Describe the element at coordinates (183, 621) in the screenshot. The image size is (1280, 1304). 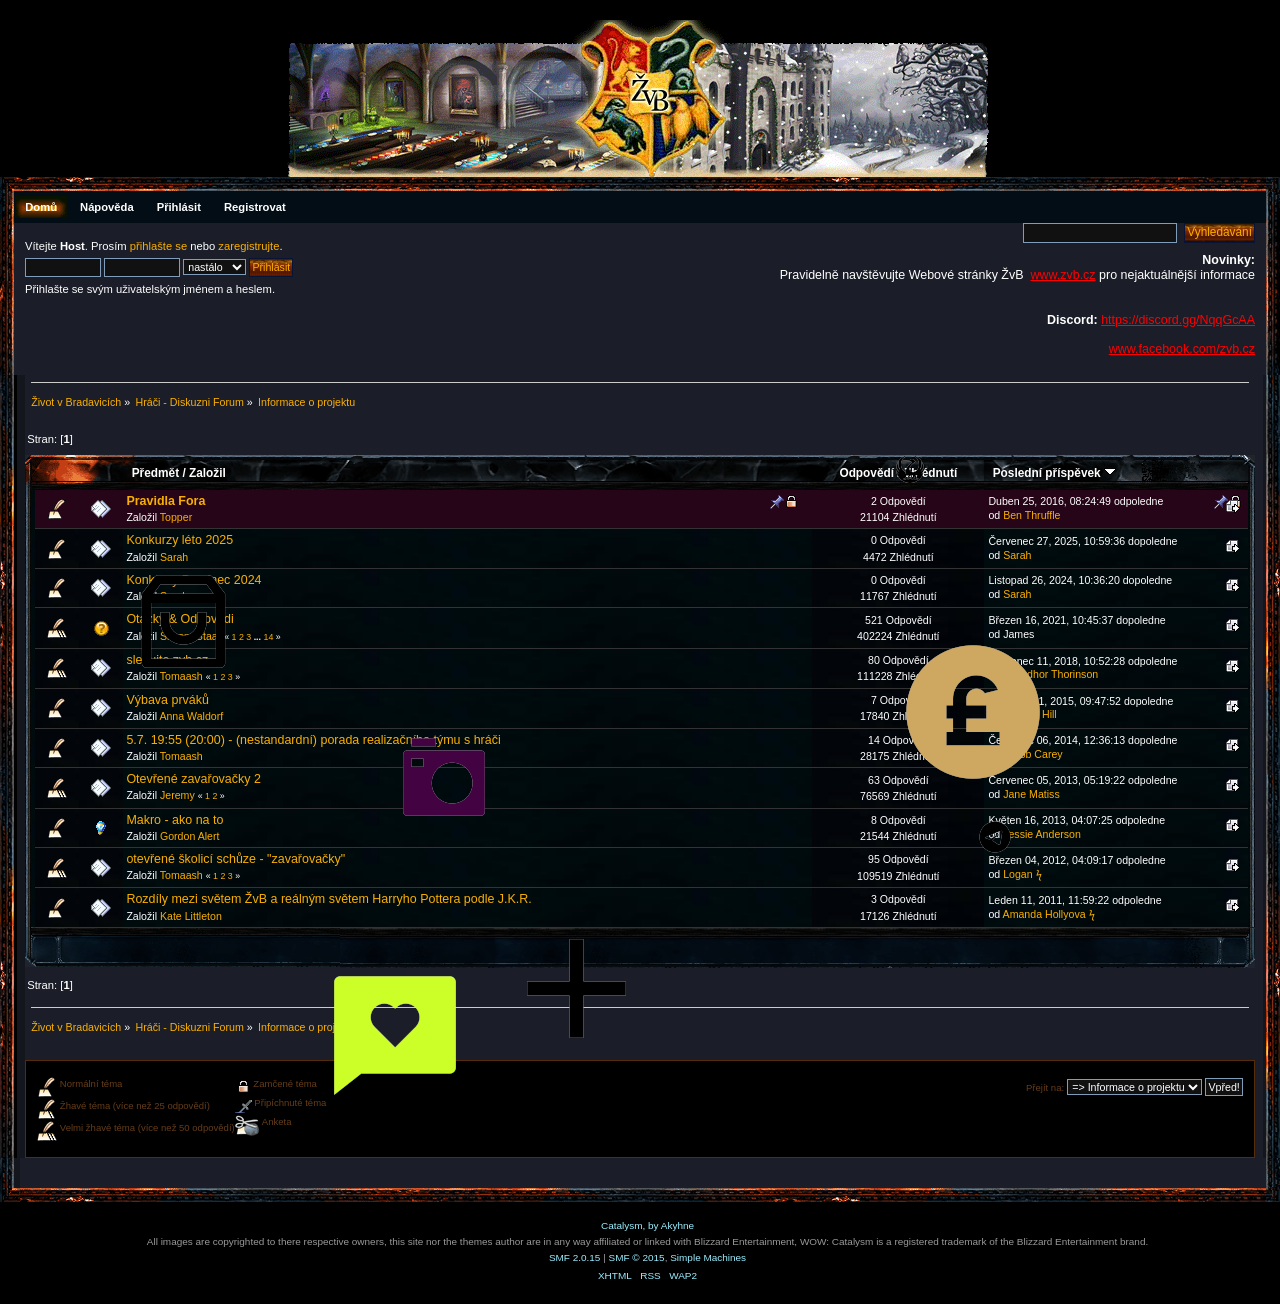
I see `view your shopping bag` at that location.